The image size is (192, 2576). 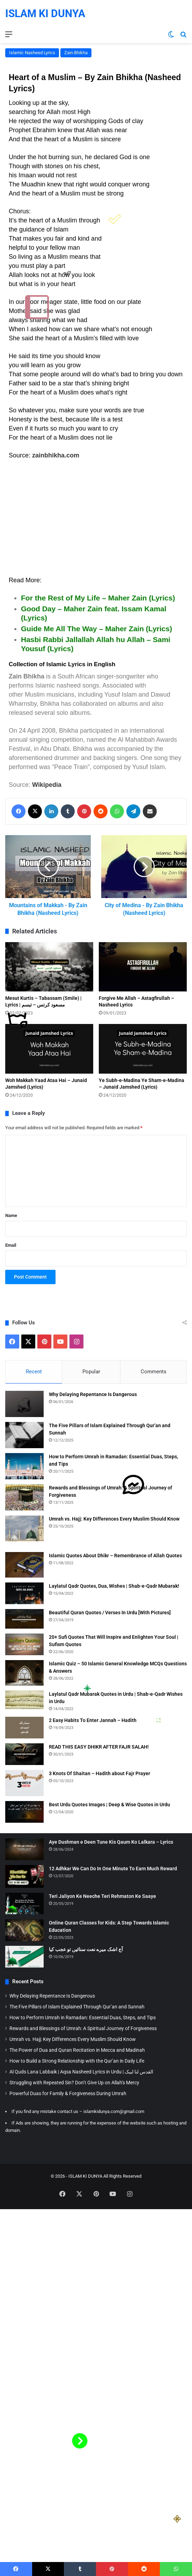 What do you see at coordinates (67, 273) in the screenshot?
I see `view plant care or gardening features` at bounding box center [67, 273].